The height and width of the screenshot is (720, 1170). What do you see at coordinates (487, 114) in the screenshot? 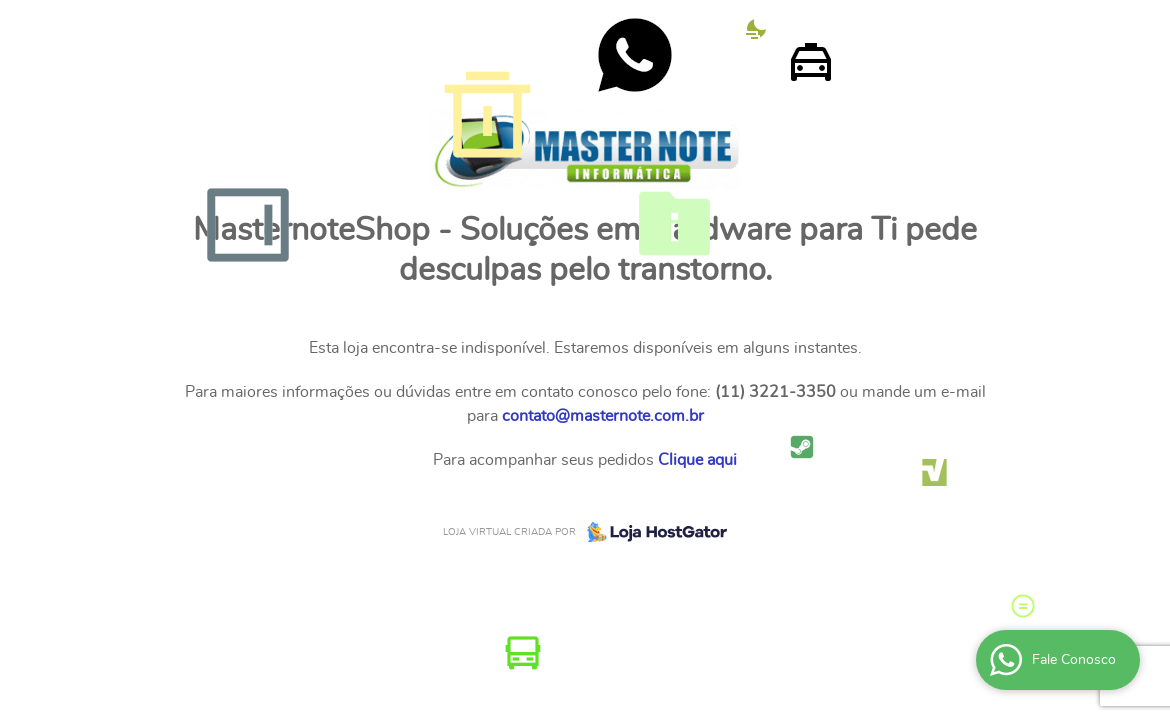
I see `delete selected item` at bounding box center [487, 114].